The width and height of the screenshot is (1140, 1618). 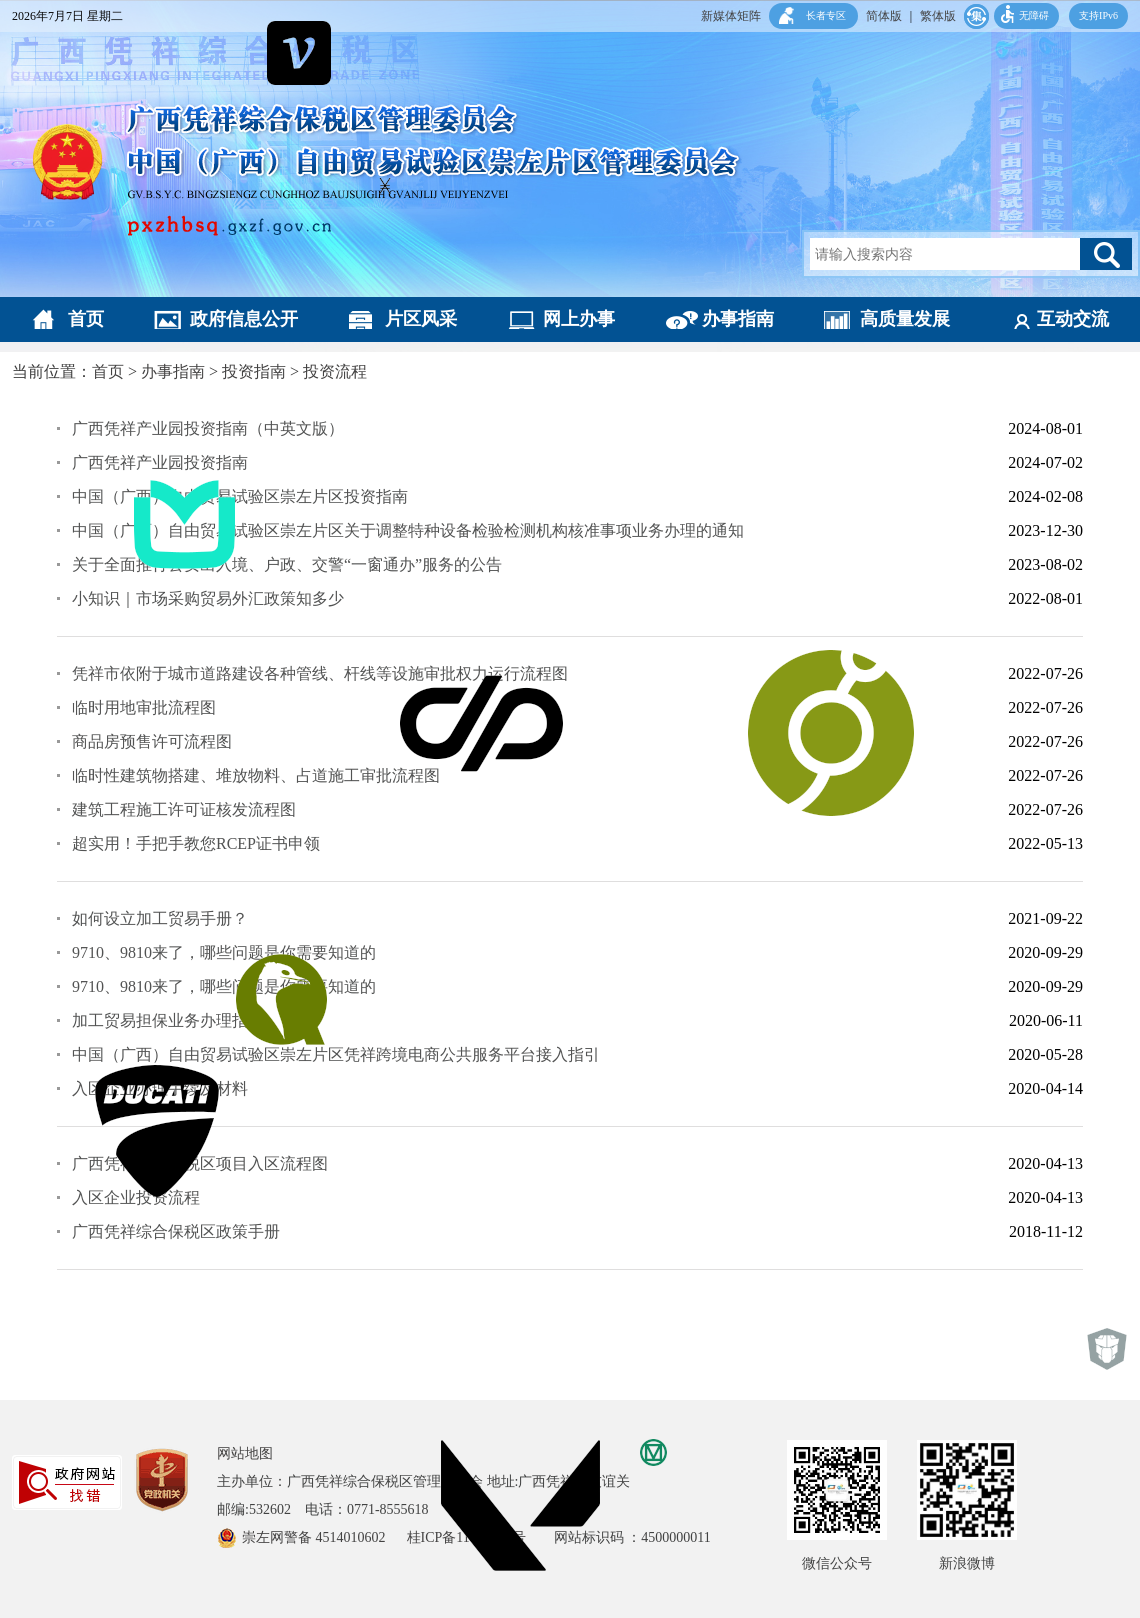 I want to click on launch valorant game, so click(x=520, y=1505).